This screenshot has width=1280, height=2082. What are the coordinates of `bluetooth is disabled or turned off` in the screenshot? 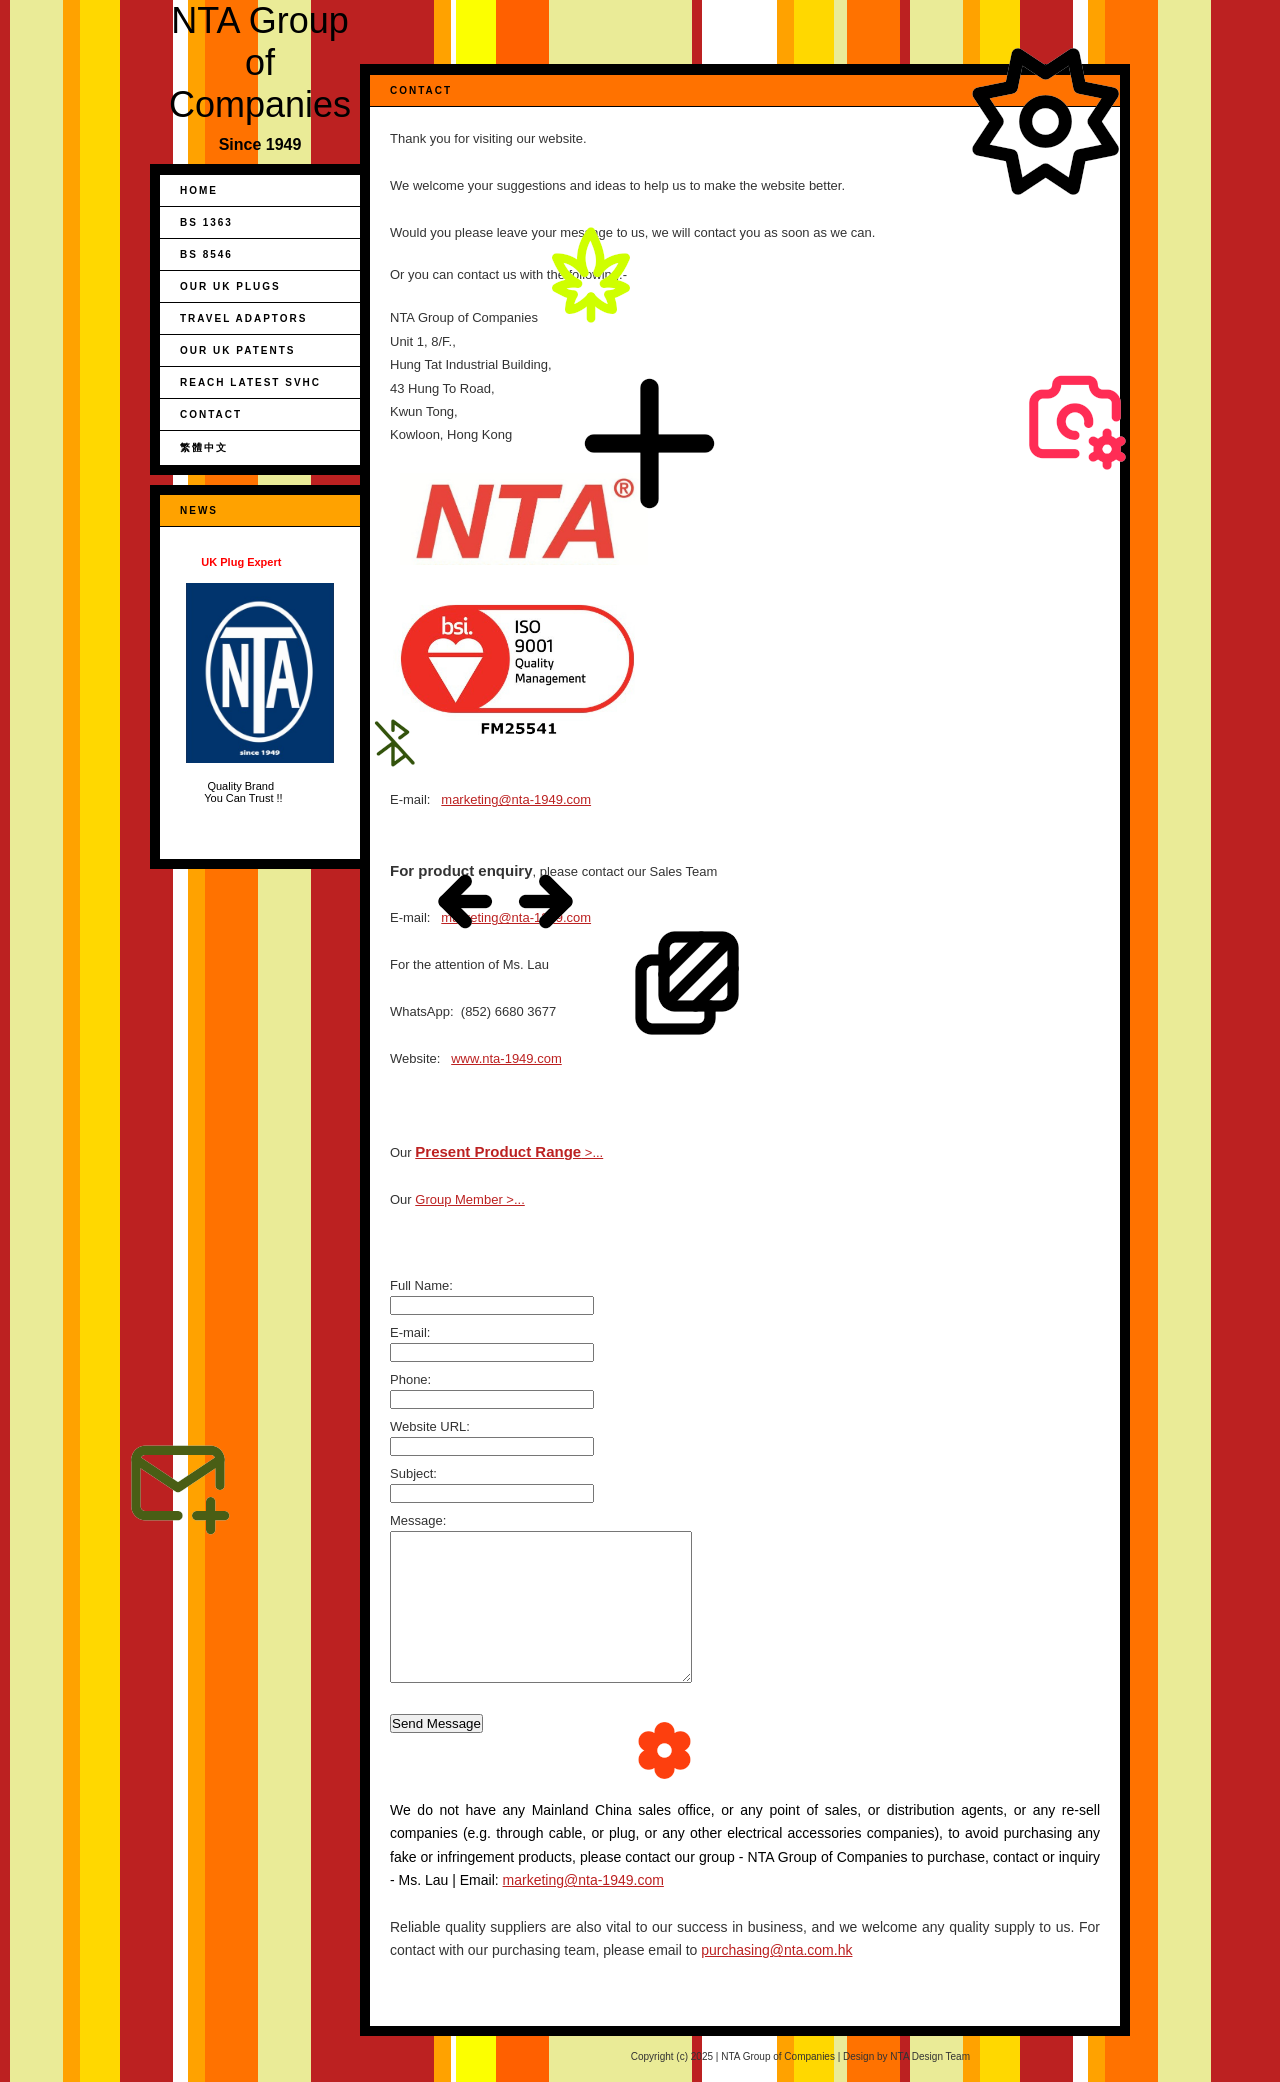 It's located at (393, 743).